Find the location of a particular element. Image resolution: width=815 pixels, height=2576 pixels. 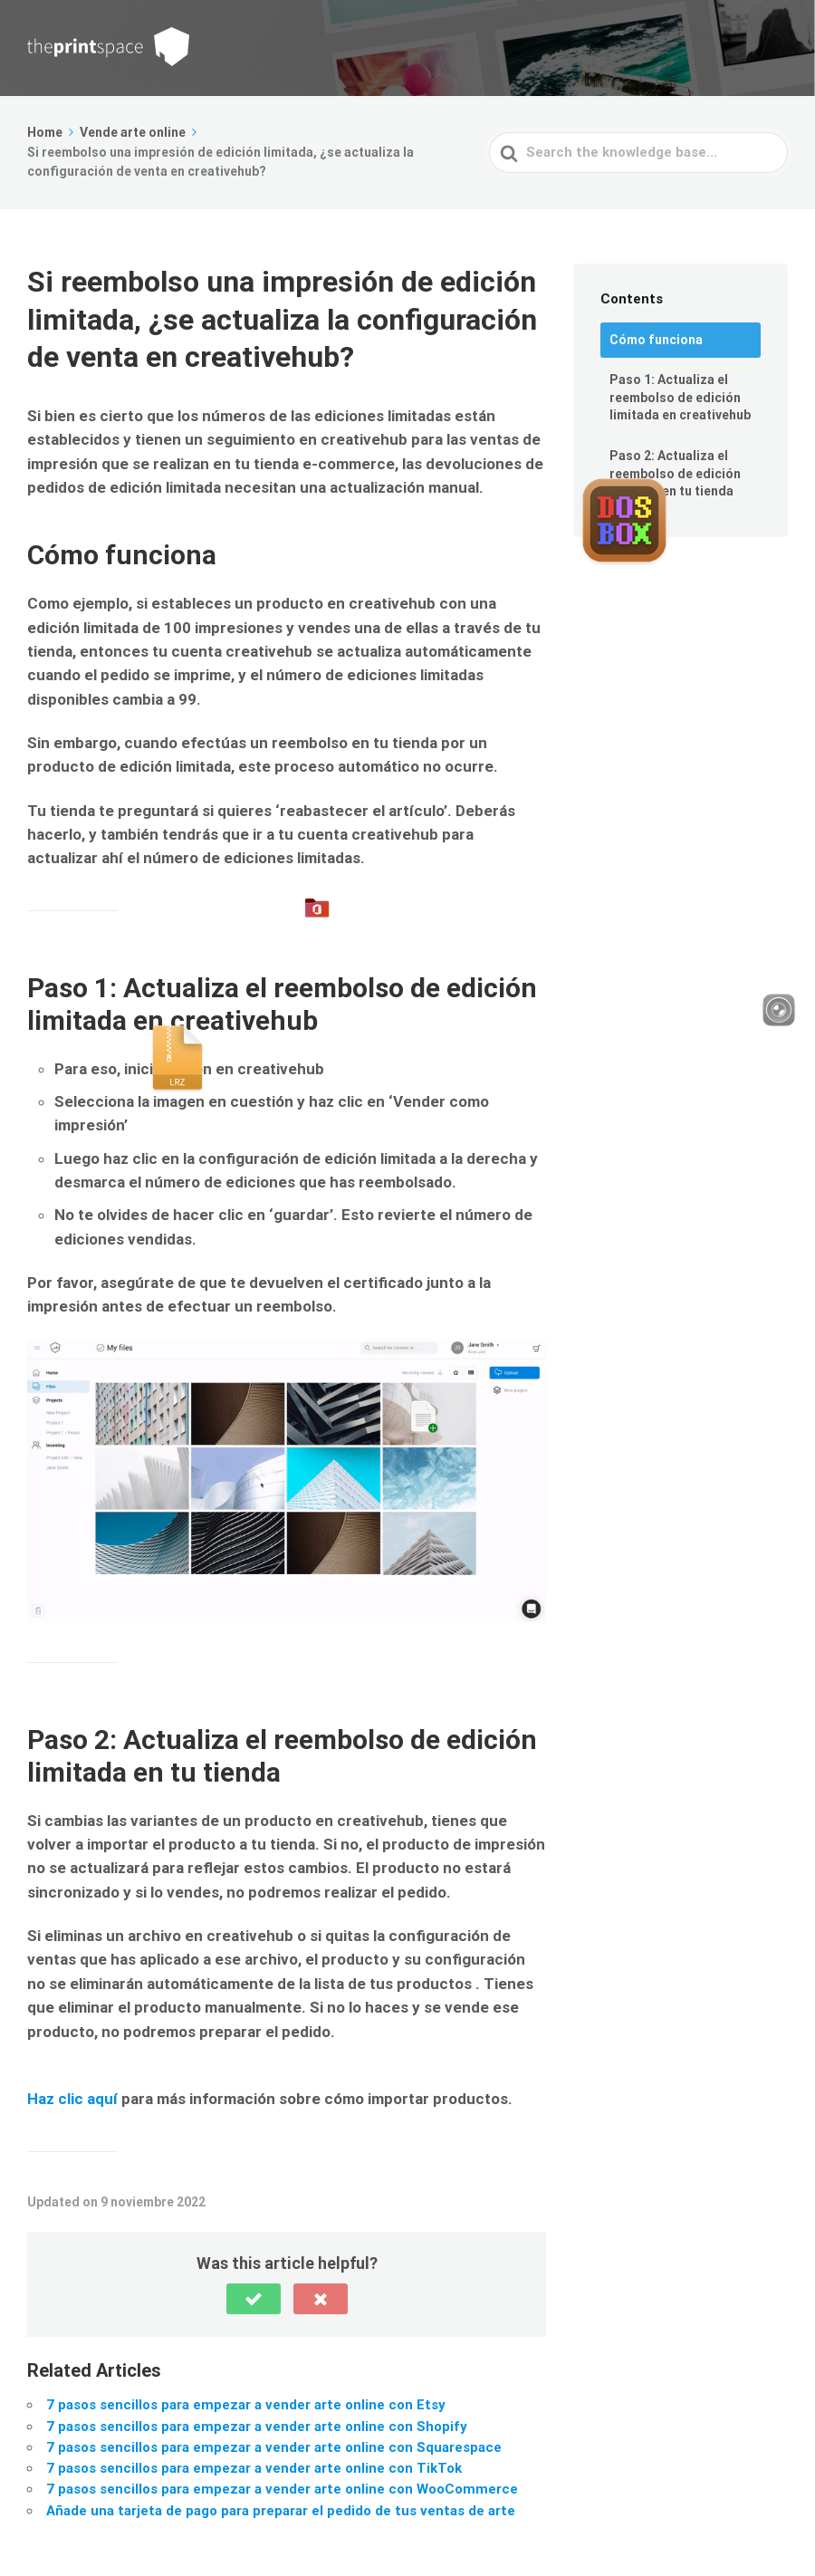

open the camera app is located at coordinates (779, 1010).